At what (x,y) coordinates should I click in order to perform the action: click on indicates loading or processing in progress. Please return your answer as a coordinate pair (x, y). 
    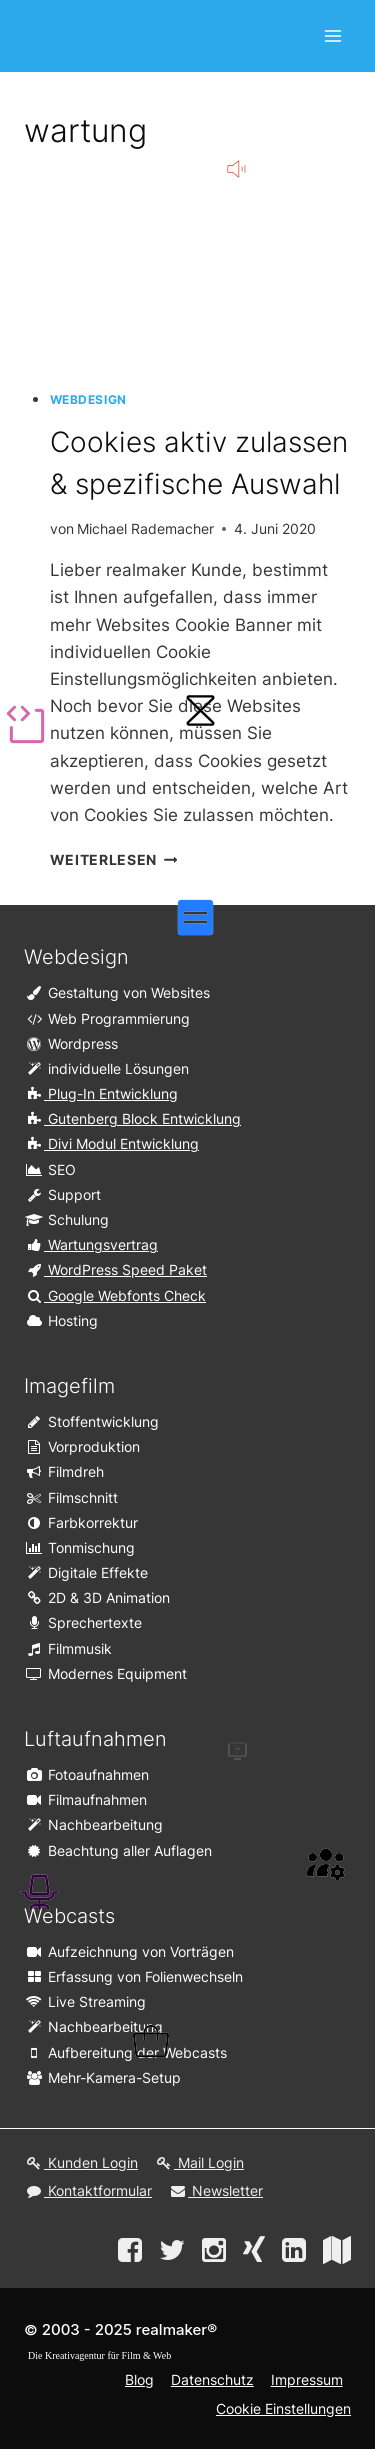
    Looking at the image, I should click on (200, 710).